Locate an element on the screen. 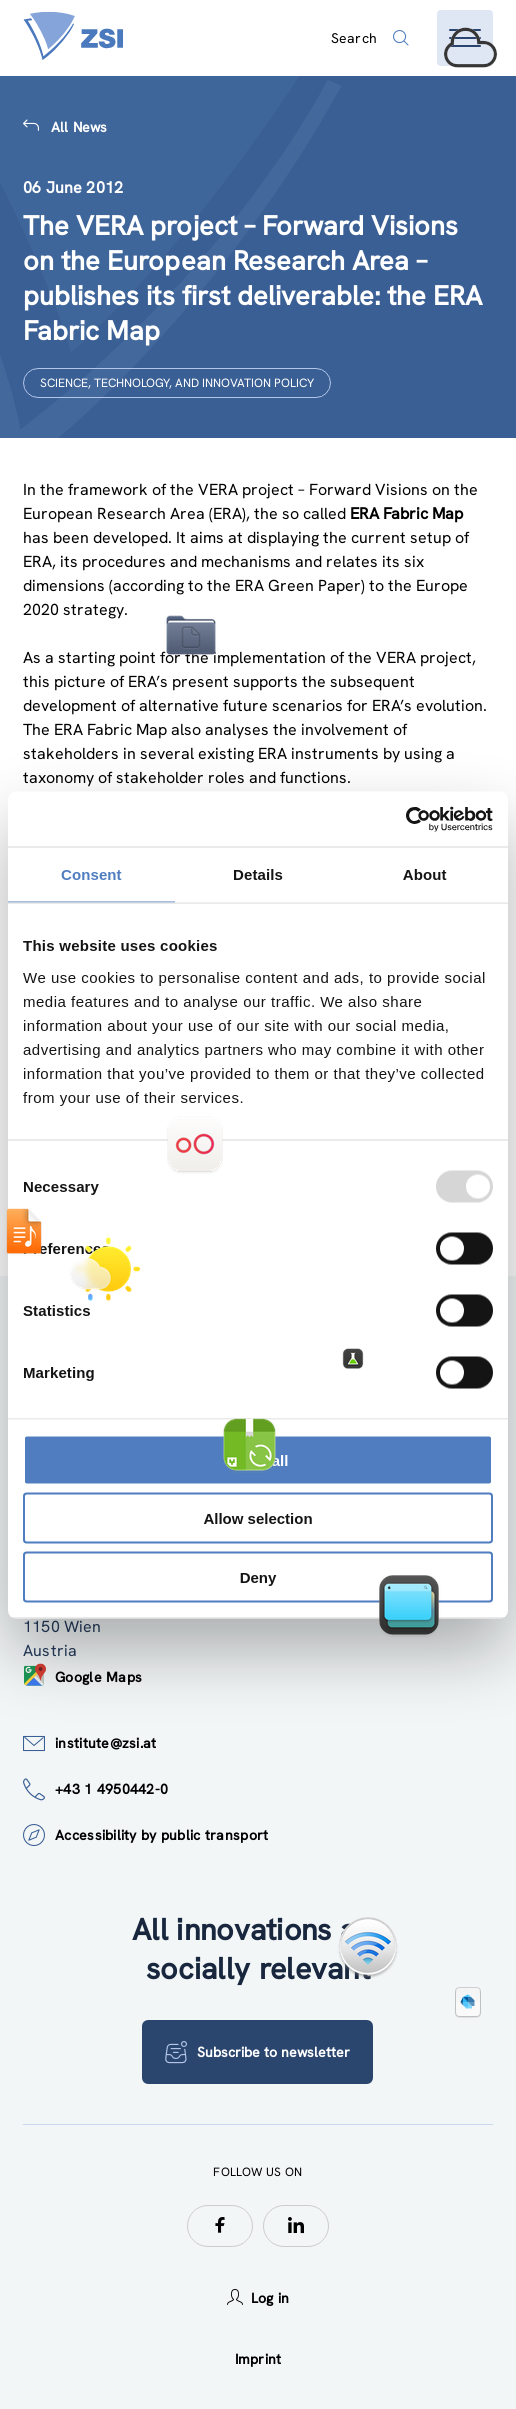  open your documents folder is located at coordinates (191, 635).